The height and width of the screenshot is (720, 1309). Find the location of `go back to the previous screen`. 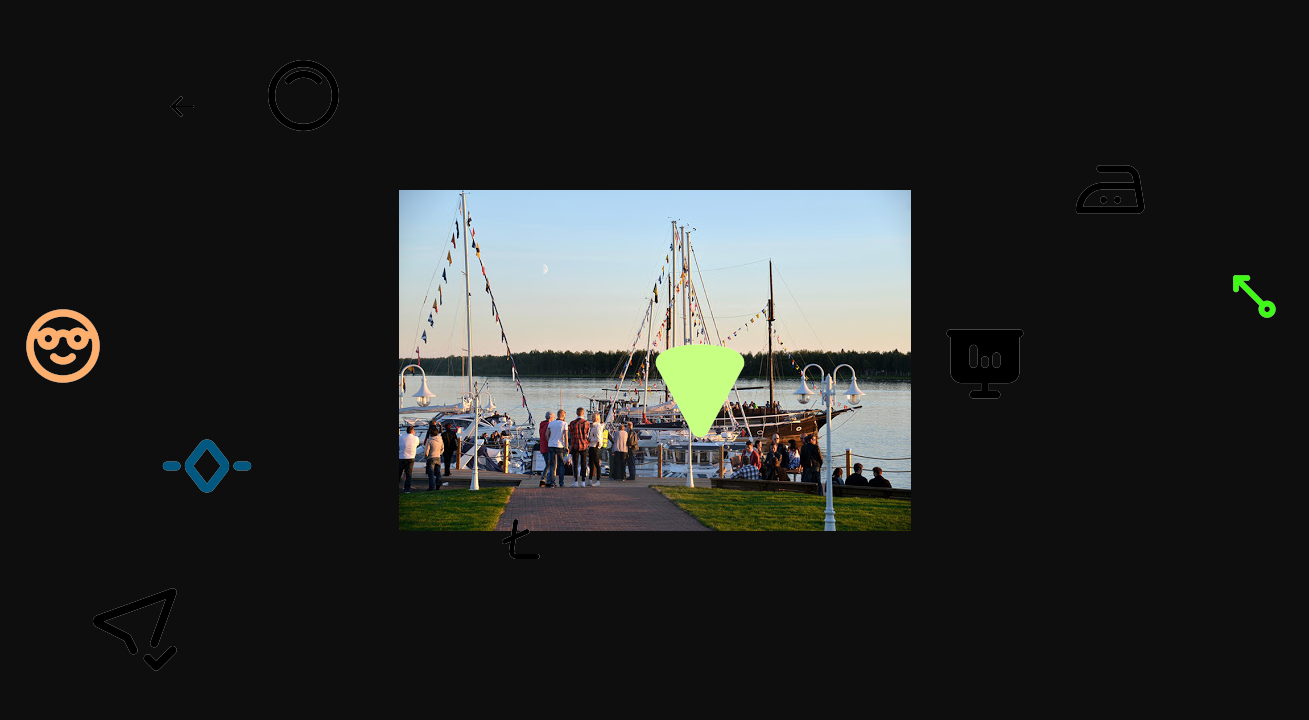

go back to the previous screen is located at coordinates (182, 106).